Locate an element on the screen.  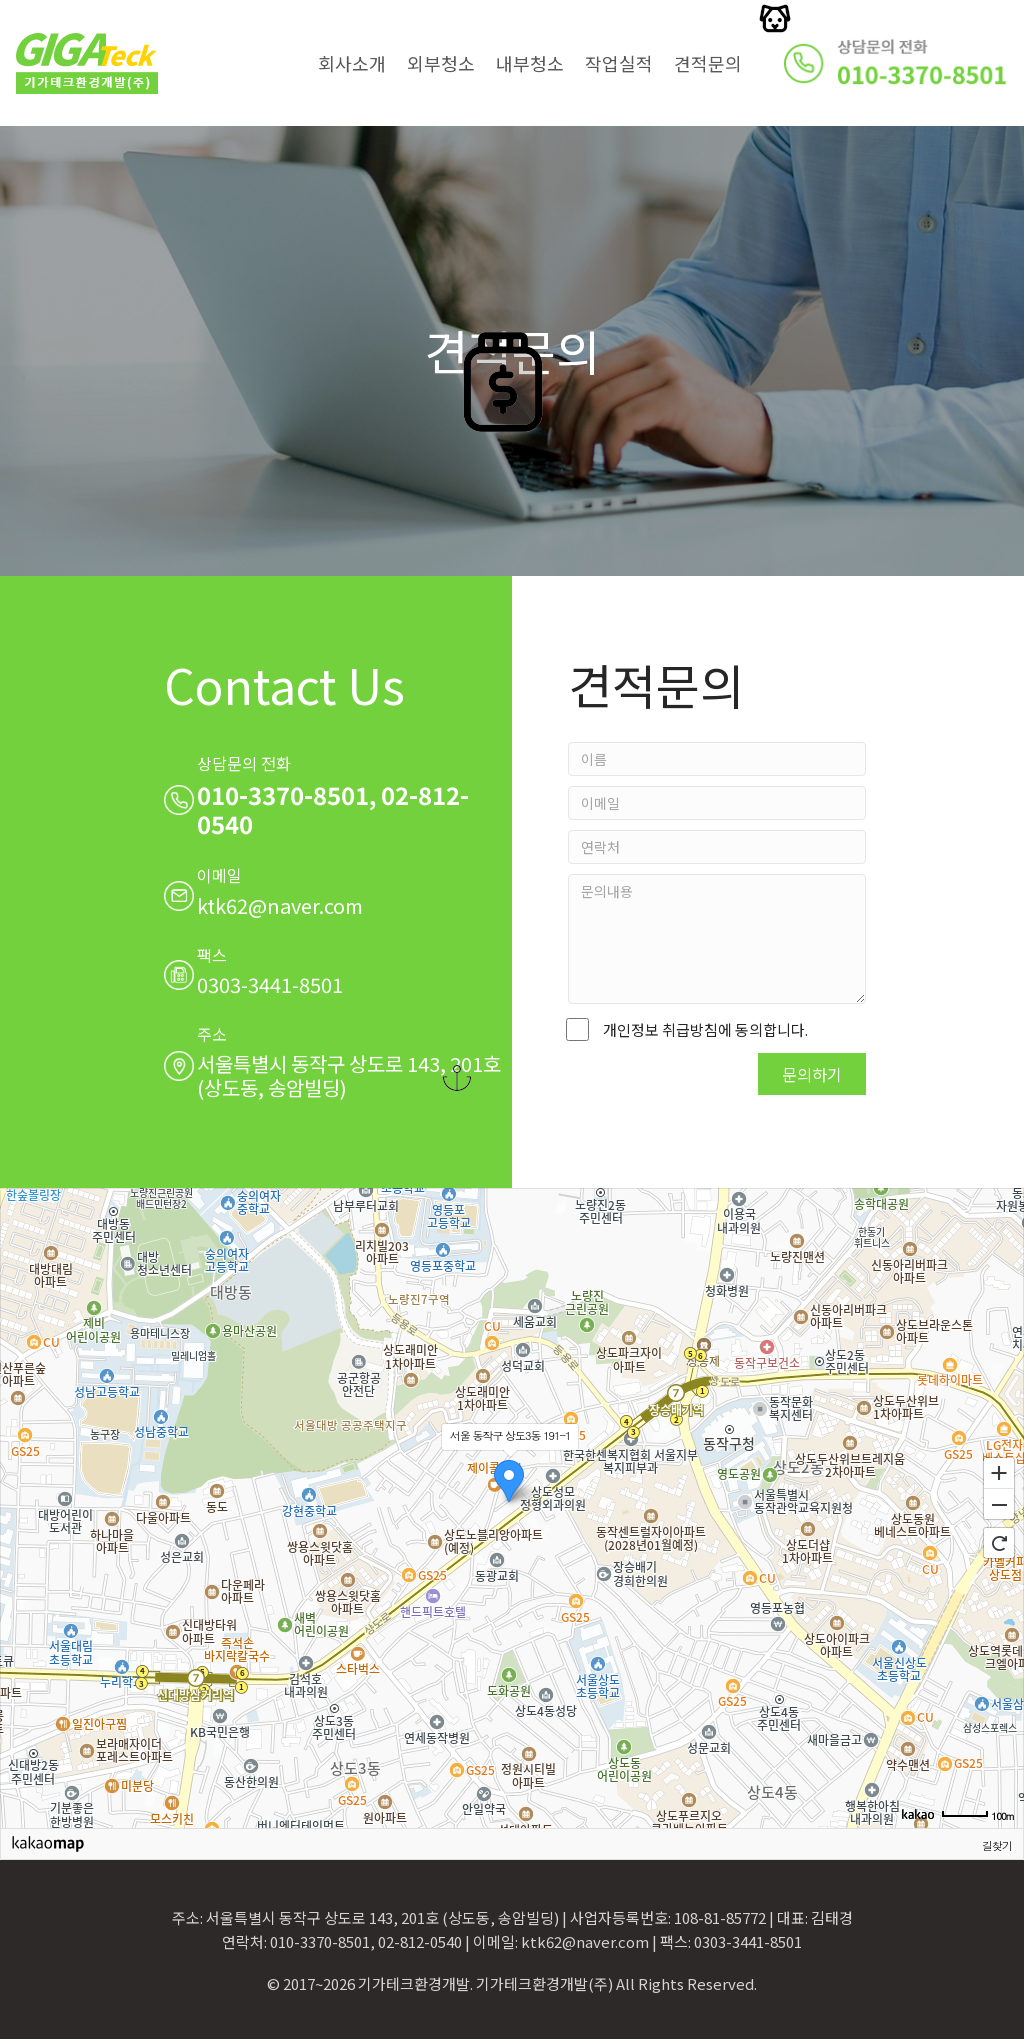
anchor point or fixed position marker is located at coordinates (457, 1078).